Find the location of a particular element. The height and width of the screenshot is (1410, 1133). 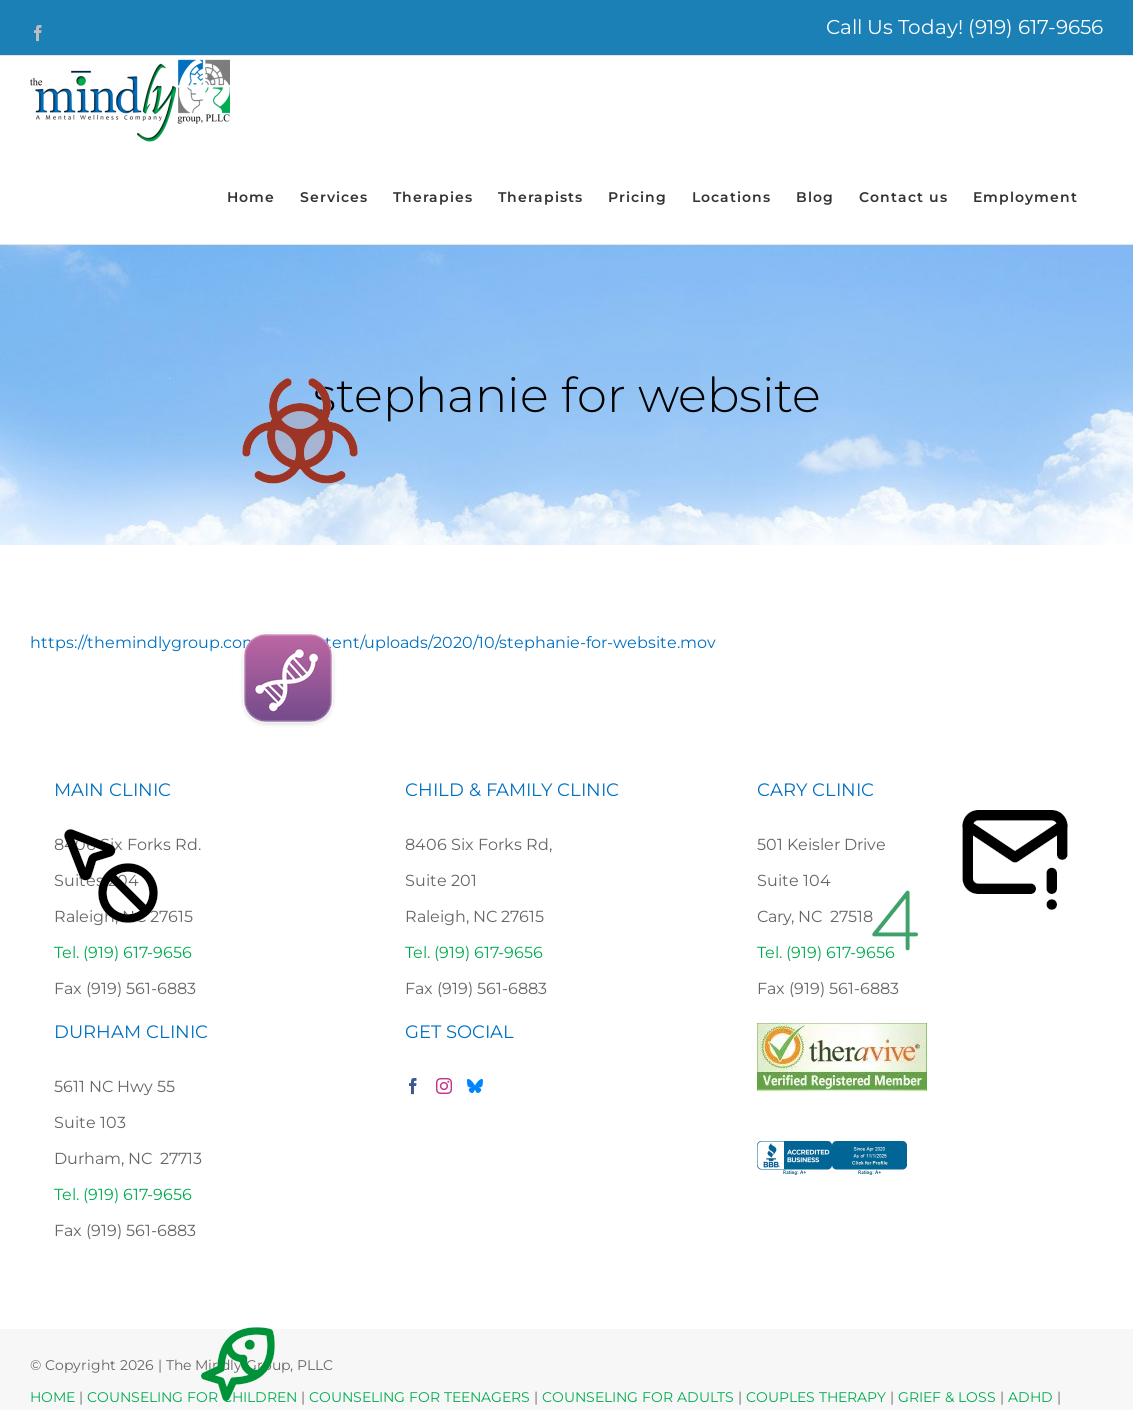

indicates an urgent or important email is located at coordinates (1015, 852).